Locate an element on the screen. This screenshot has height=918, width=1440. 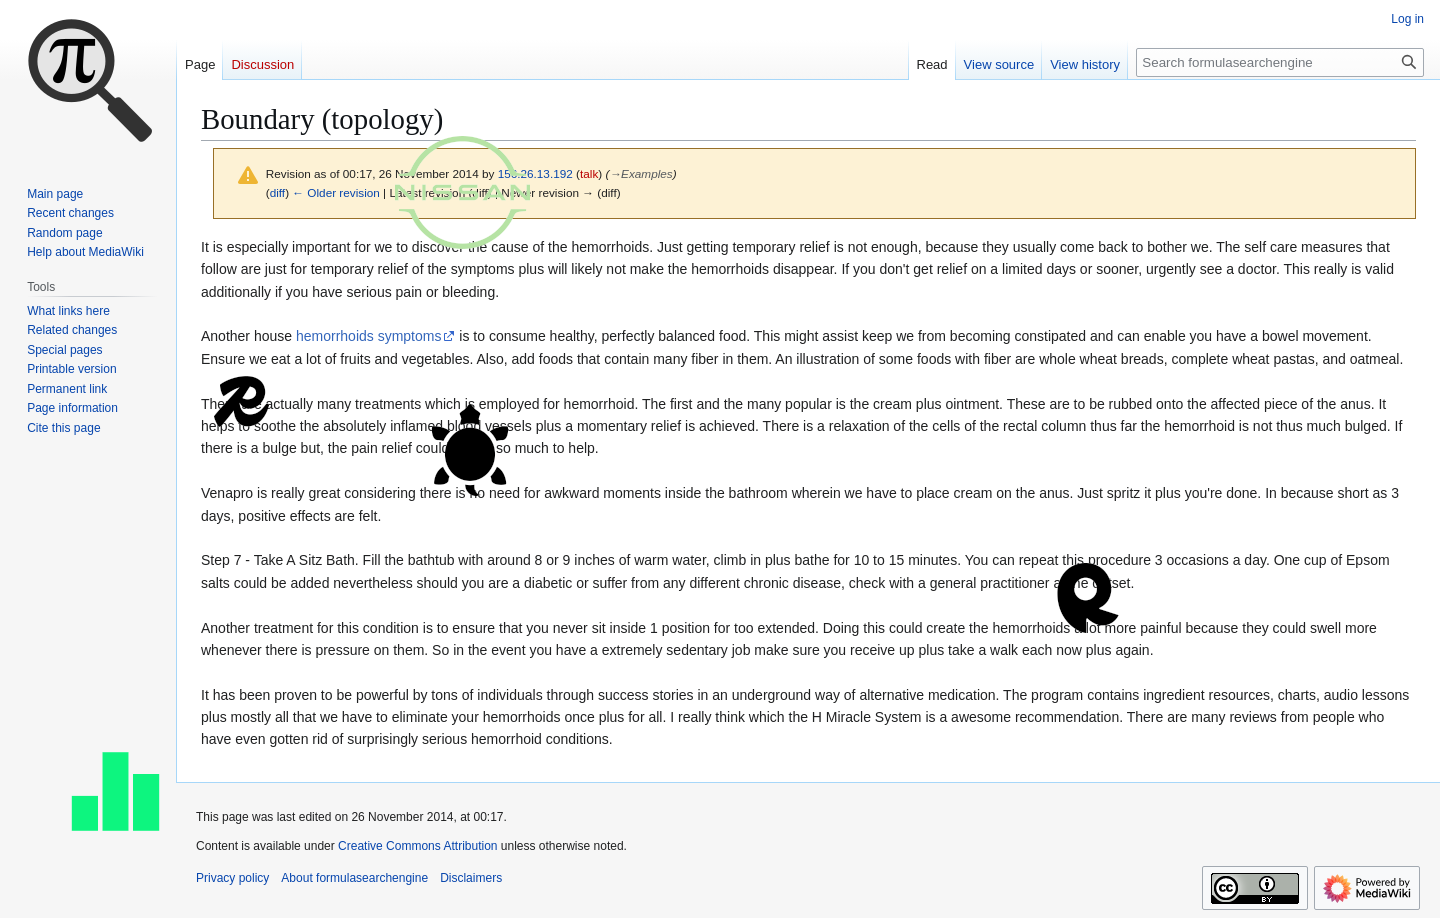
Redis database service logo is located at coordinates (241, 401).